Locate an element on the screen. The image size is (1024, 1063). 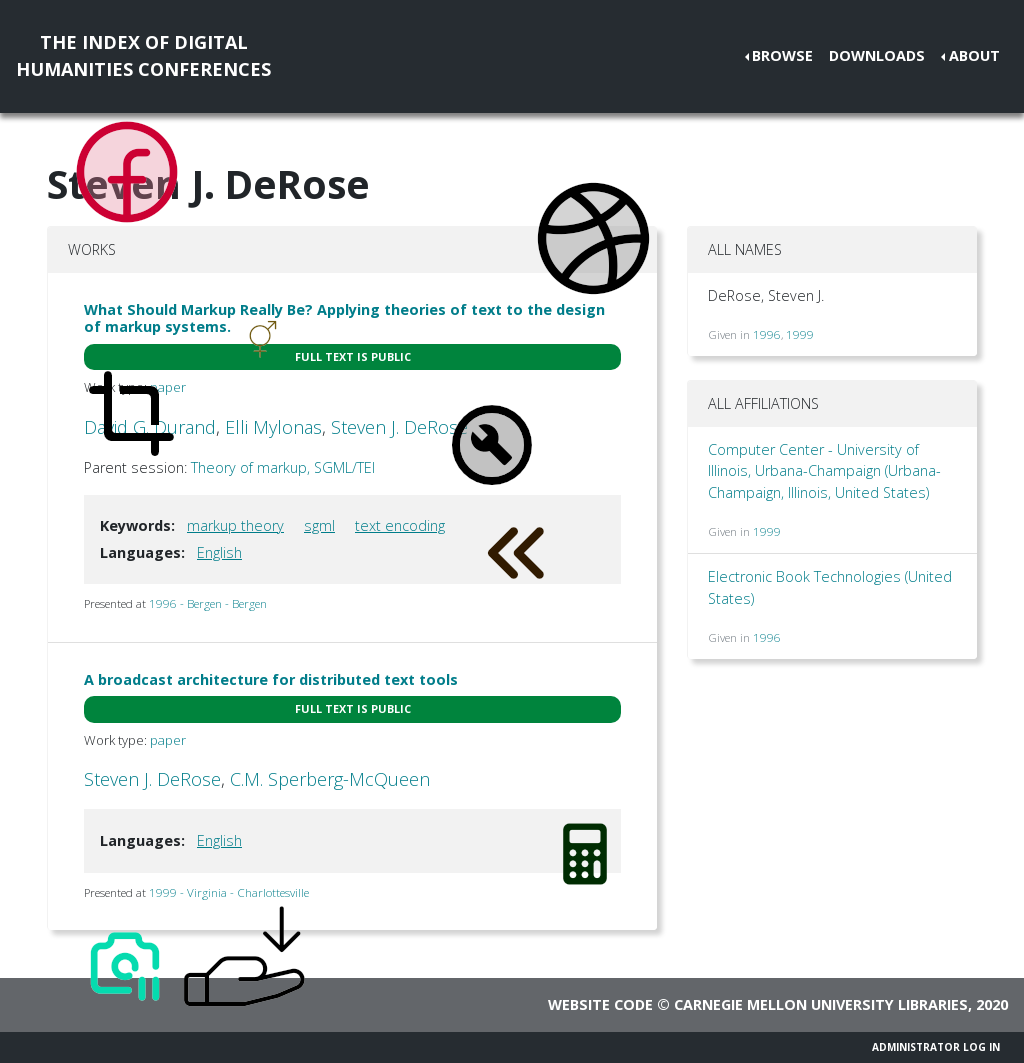
pause video recording is located at coordinates (125, 963).